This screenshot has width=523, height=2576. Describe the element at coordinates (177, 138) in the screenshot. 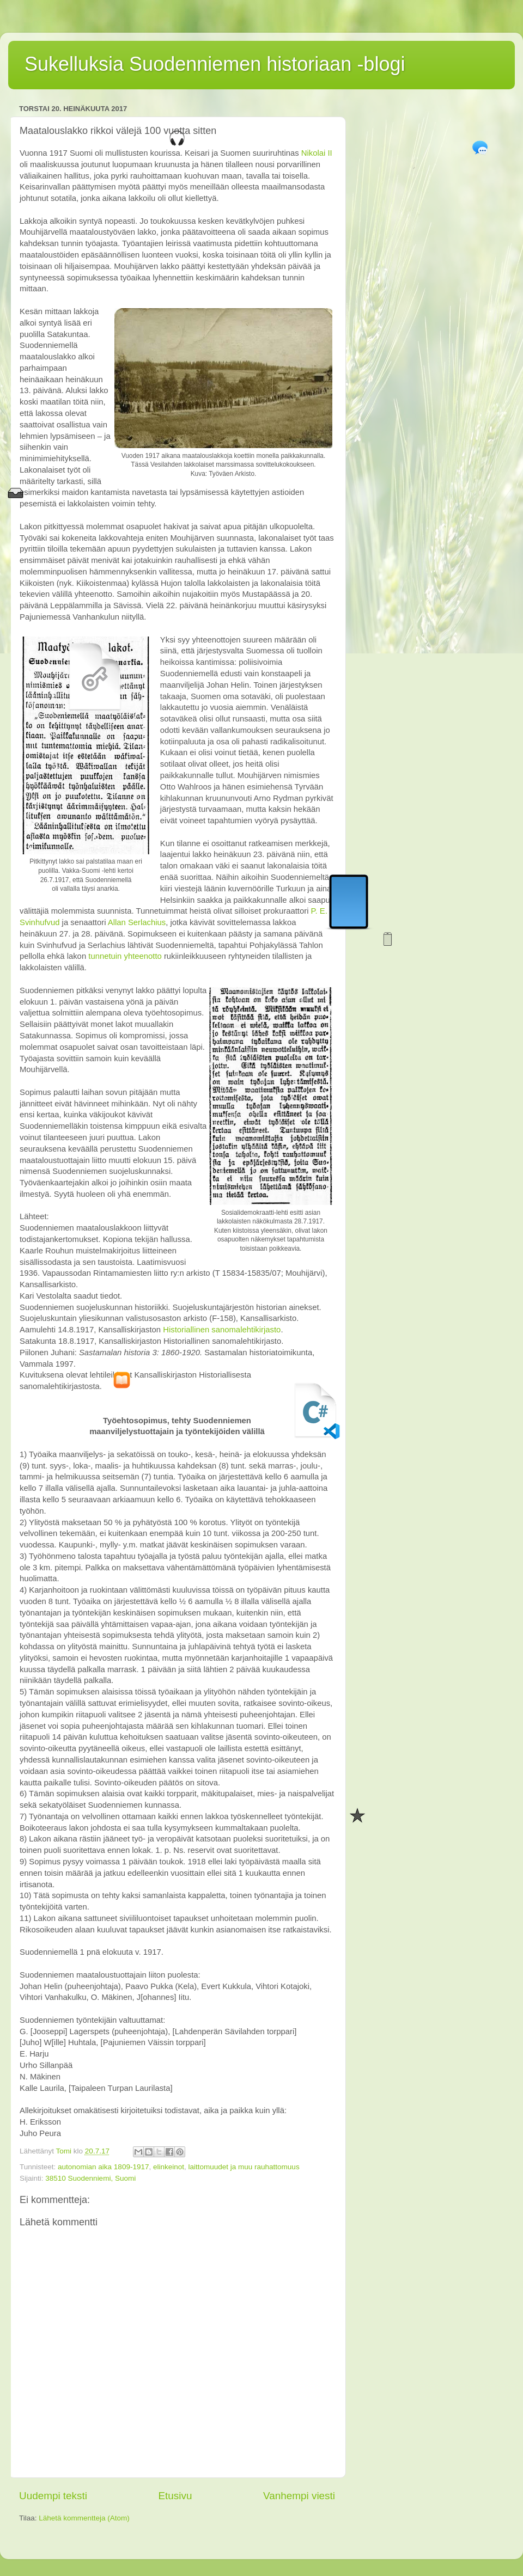

I see `connect bluetooth headphones` at that location.